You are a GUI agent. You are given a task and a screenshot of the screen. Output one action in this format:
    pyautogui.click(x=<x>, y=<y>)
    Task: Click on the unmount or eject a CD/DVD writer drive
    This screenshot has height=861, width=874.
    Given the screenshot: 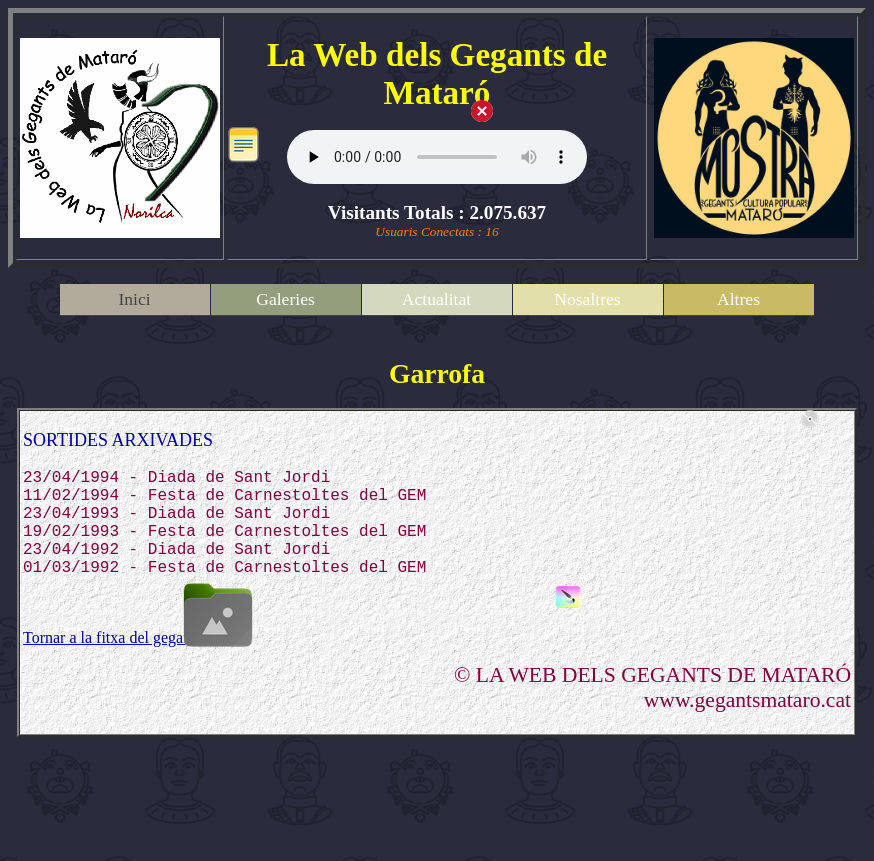 What is the action you would take?
    pyautogui.click(x=810, y=419)
    